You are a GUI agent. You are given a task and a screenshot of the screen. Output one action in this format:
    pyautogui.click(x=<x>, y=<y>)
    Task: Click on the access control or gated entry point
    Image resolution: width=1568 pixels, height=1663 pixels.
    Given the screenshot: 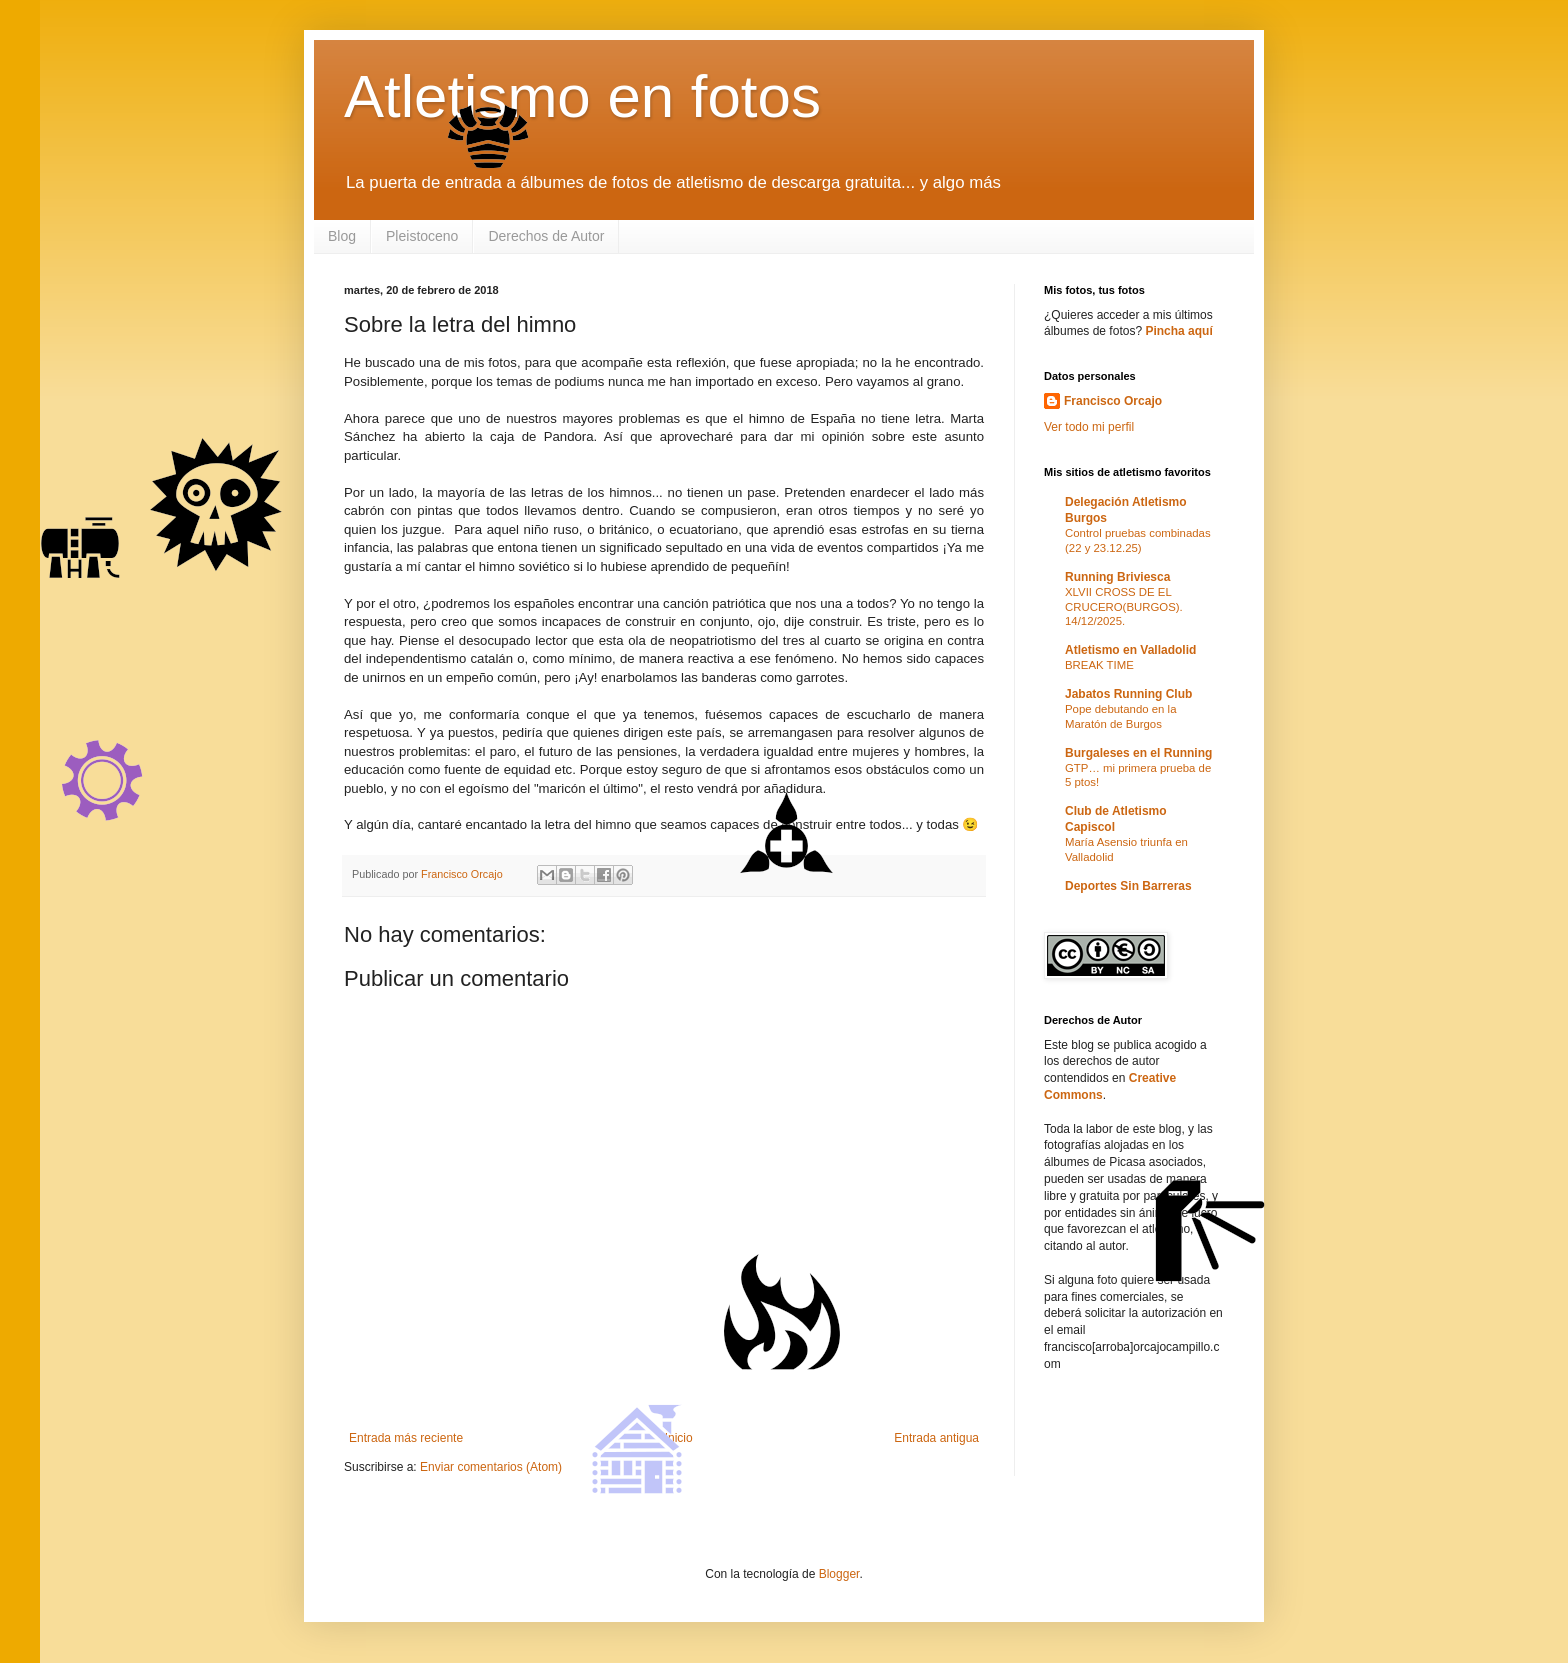 What is the action you would take?
    pyautogui.click(x=1210, y=1227)
    